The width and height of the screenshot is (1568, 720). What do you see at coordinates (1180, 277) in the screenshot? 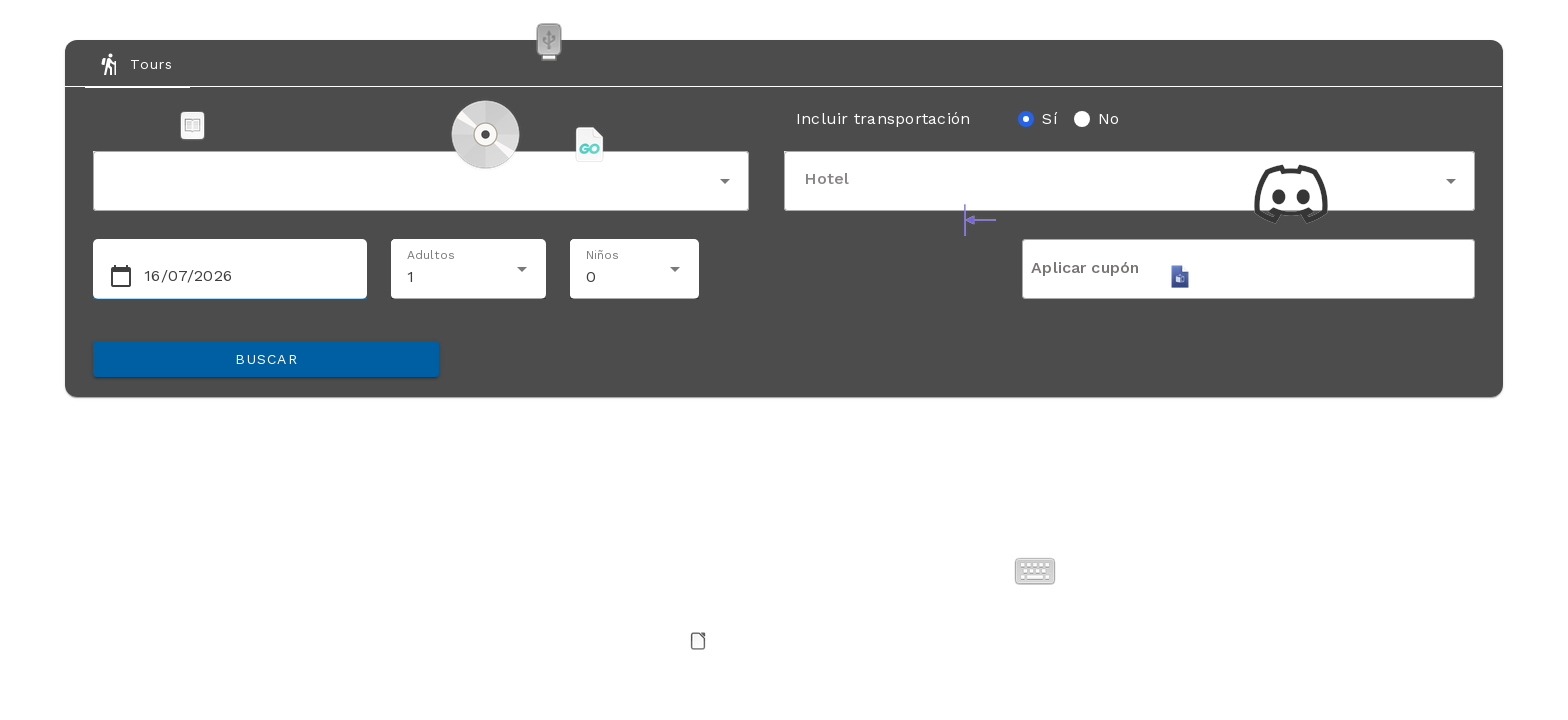
I see `a DWG file containing CAD or 3D drawing data` at bounding box center [1180, 277].